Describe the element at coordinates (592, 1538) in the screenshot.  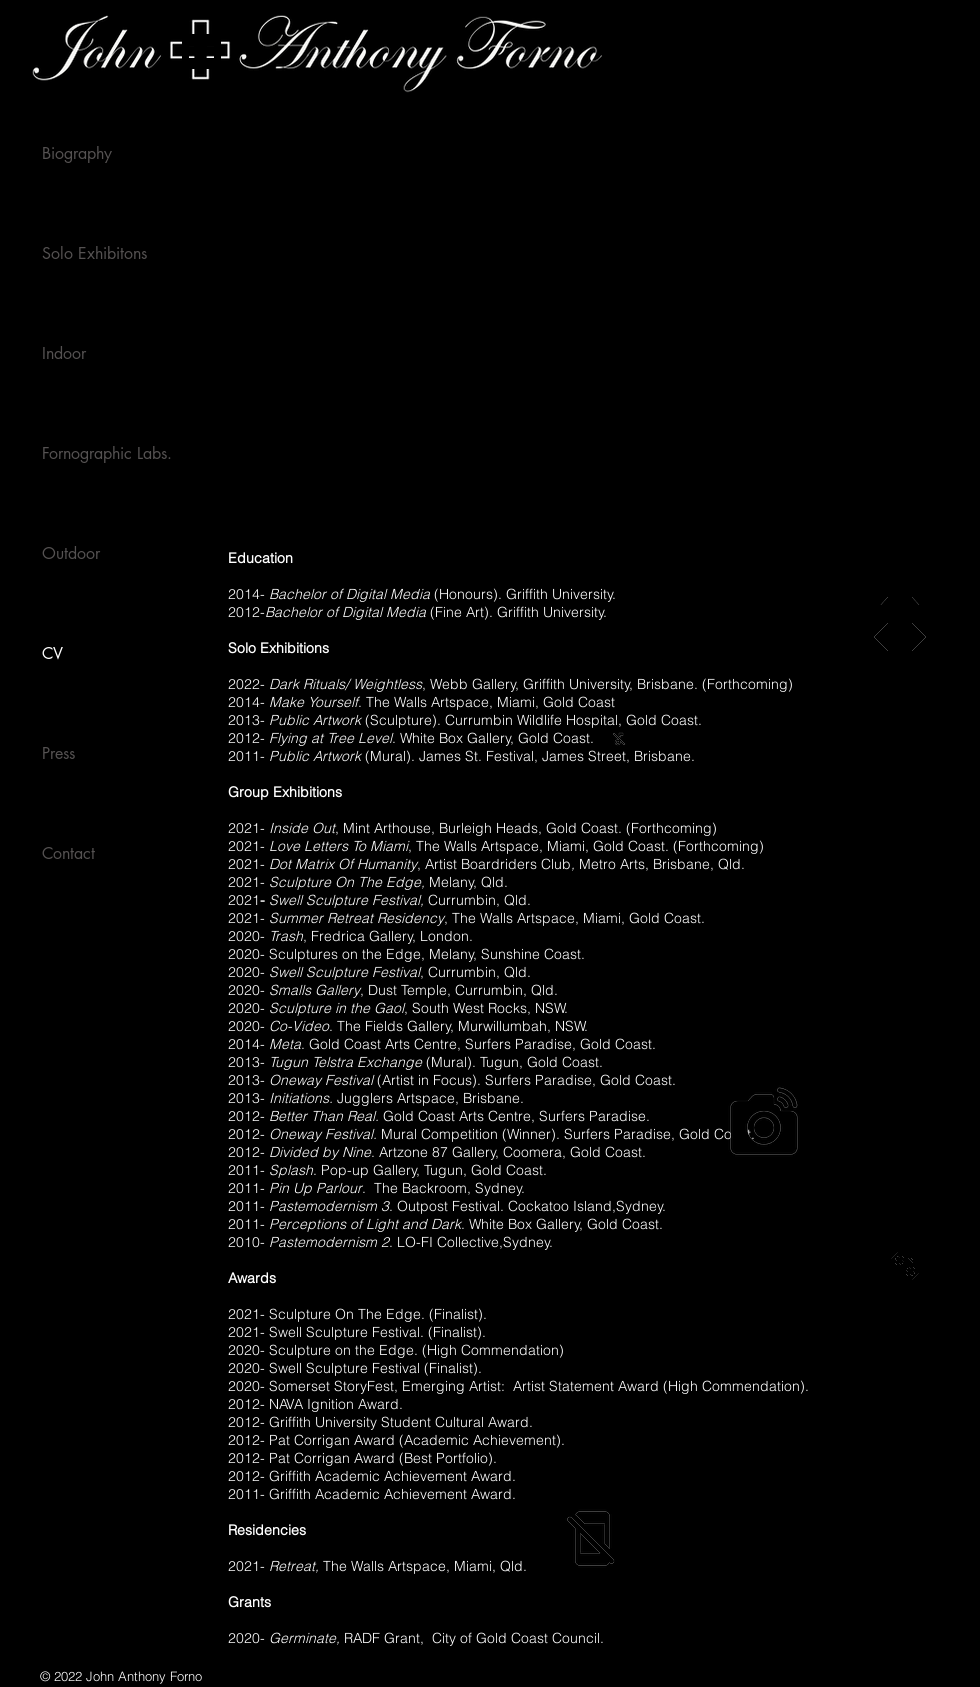
I see `no cell phone service available` at that location.